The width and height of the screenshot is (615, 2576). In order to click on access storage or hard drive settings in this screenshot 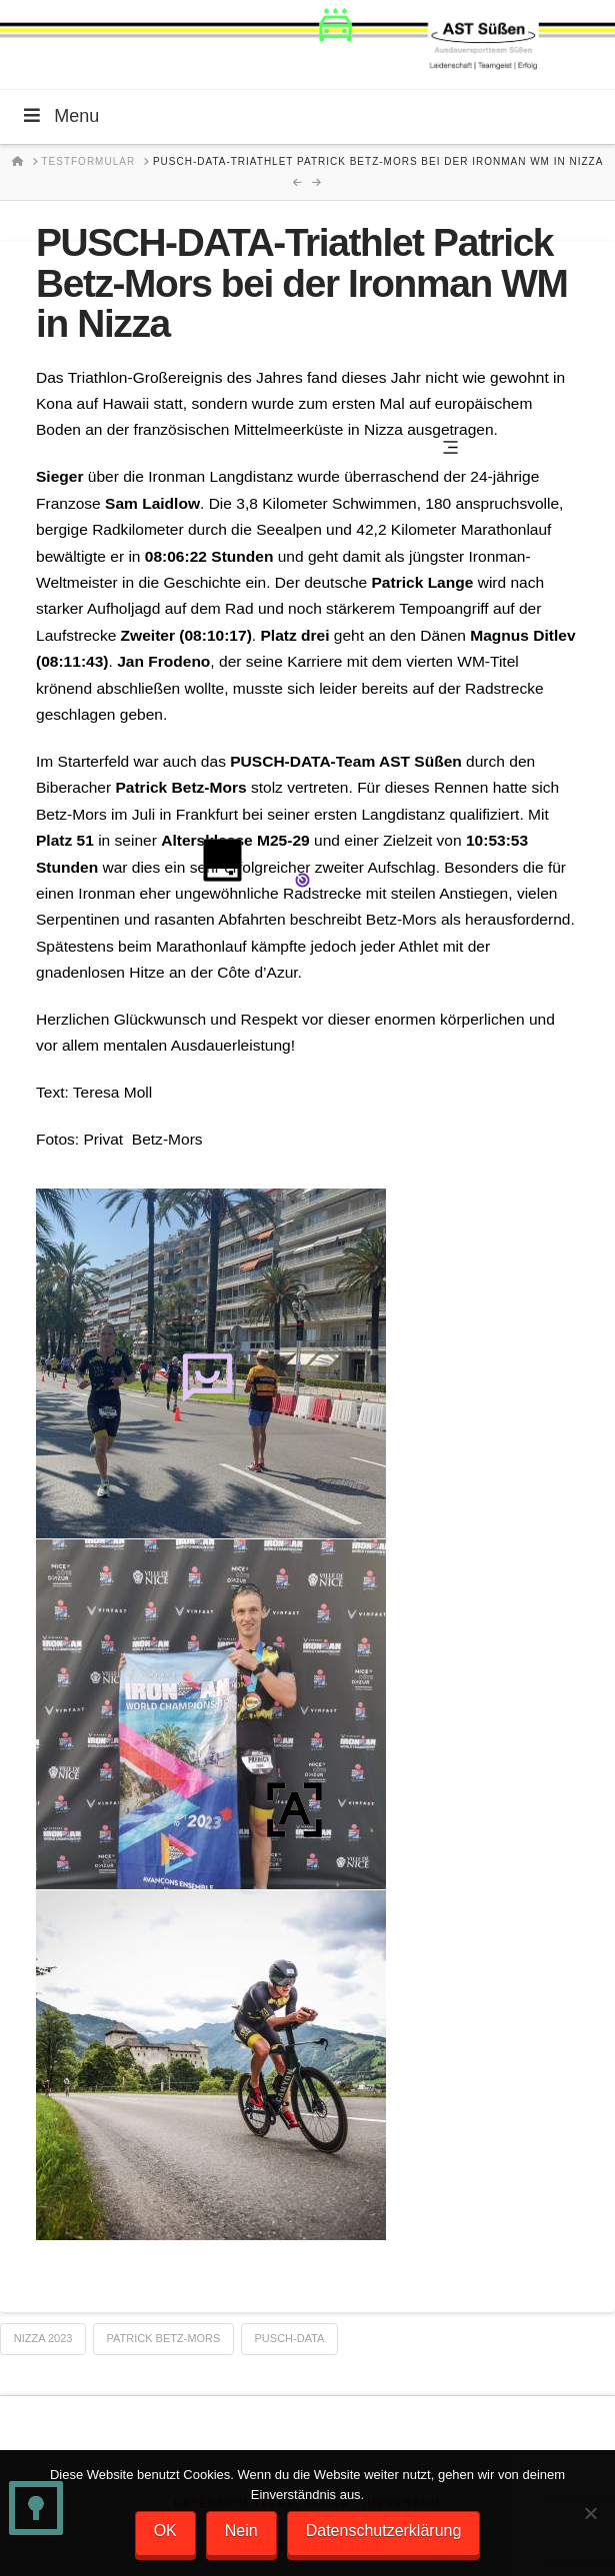, I will do `click(222, 860)`.